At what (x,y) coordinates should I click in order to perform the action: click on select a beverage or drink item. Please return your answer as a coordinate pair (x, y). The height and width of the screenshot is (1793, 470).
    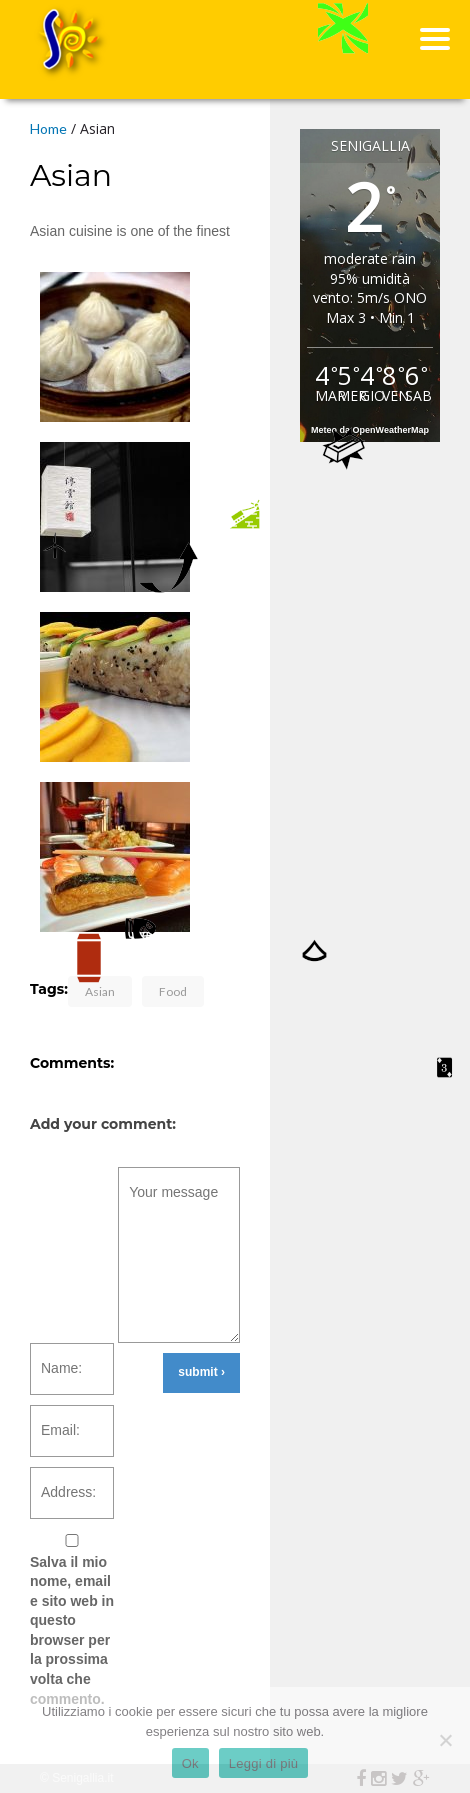
    Looking at the image, I should click on (89, 958).